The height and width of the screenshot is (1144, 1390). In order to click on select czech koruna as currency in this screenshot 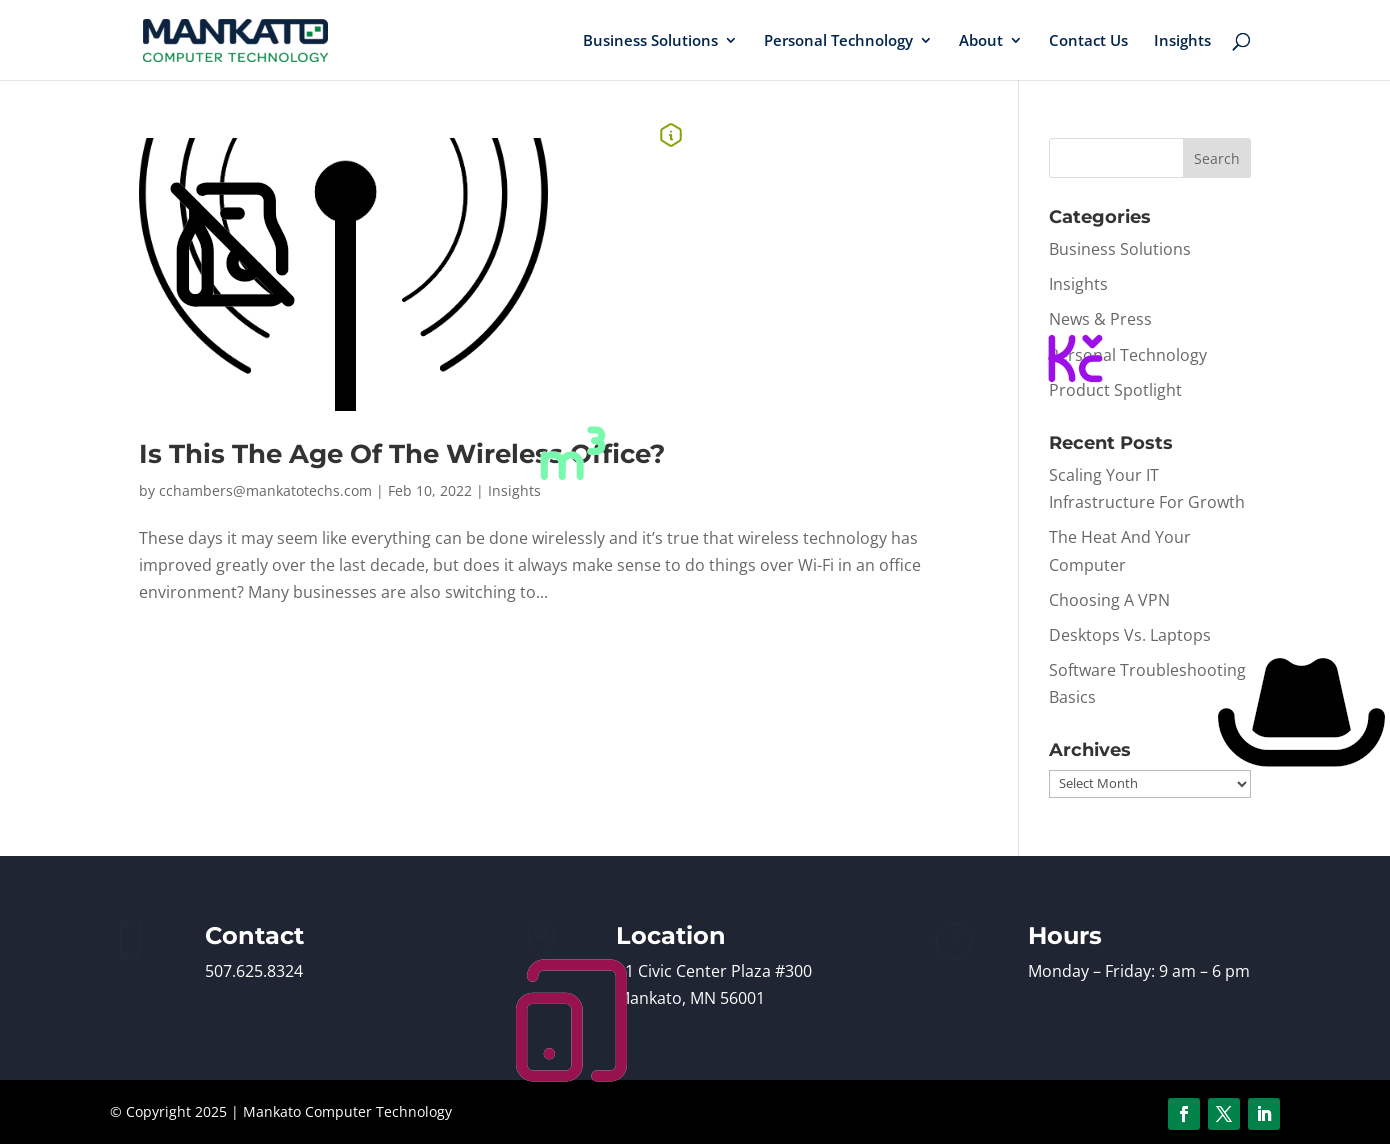, I will do `click(1075, 358)`.